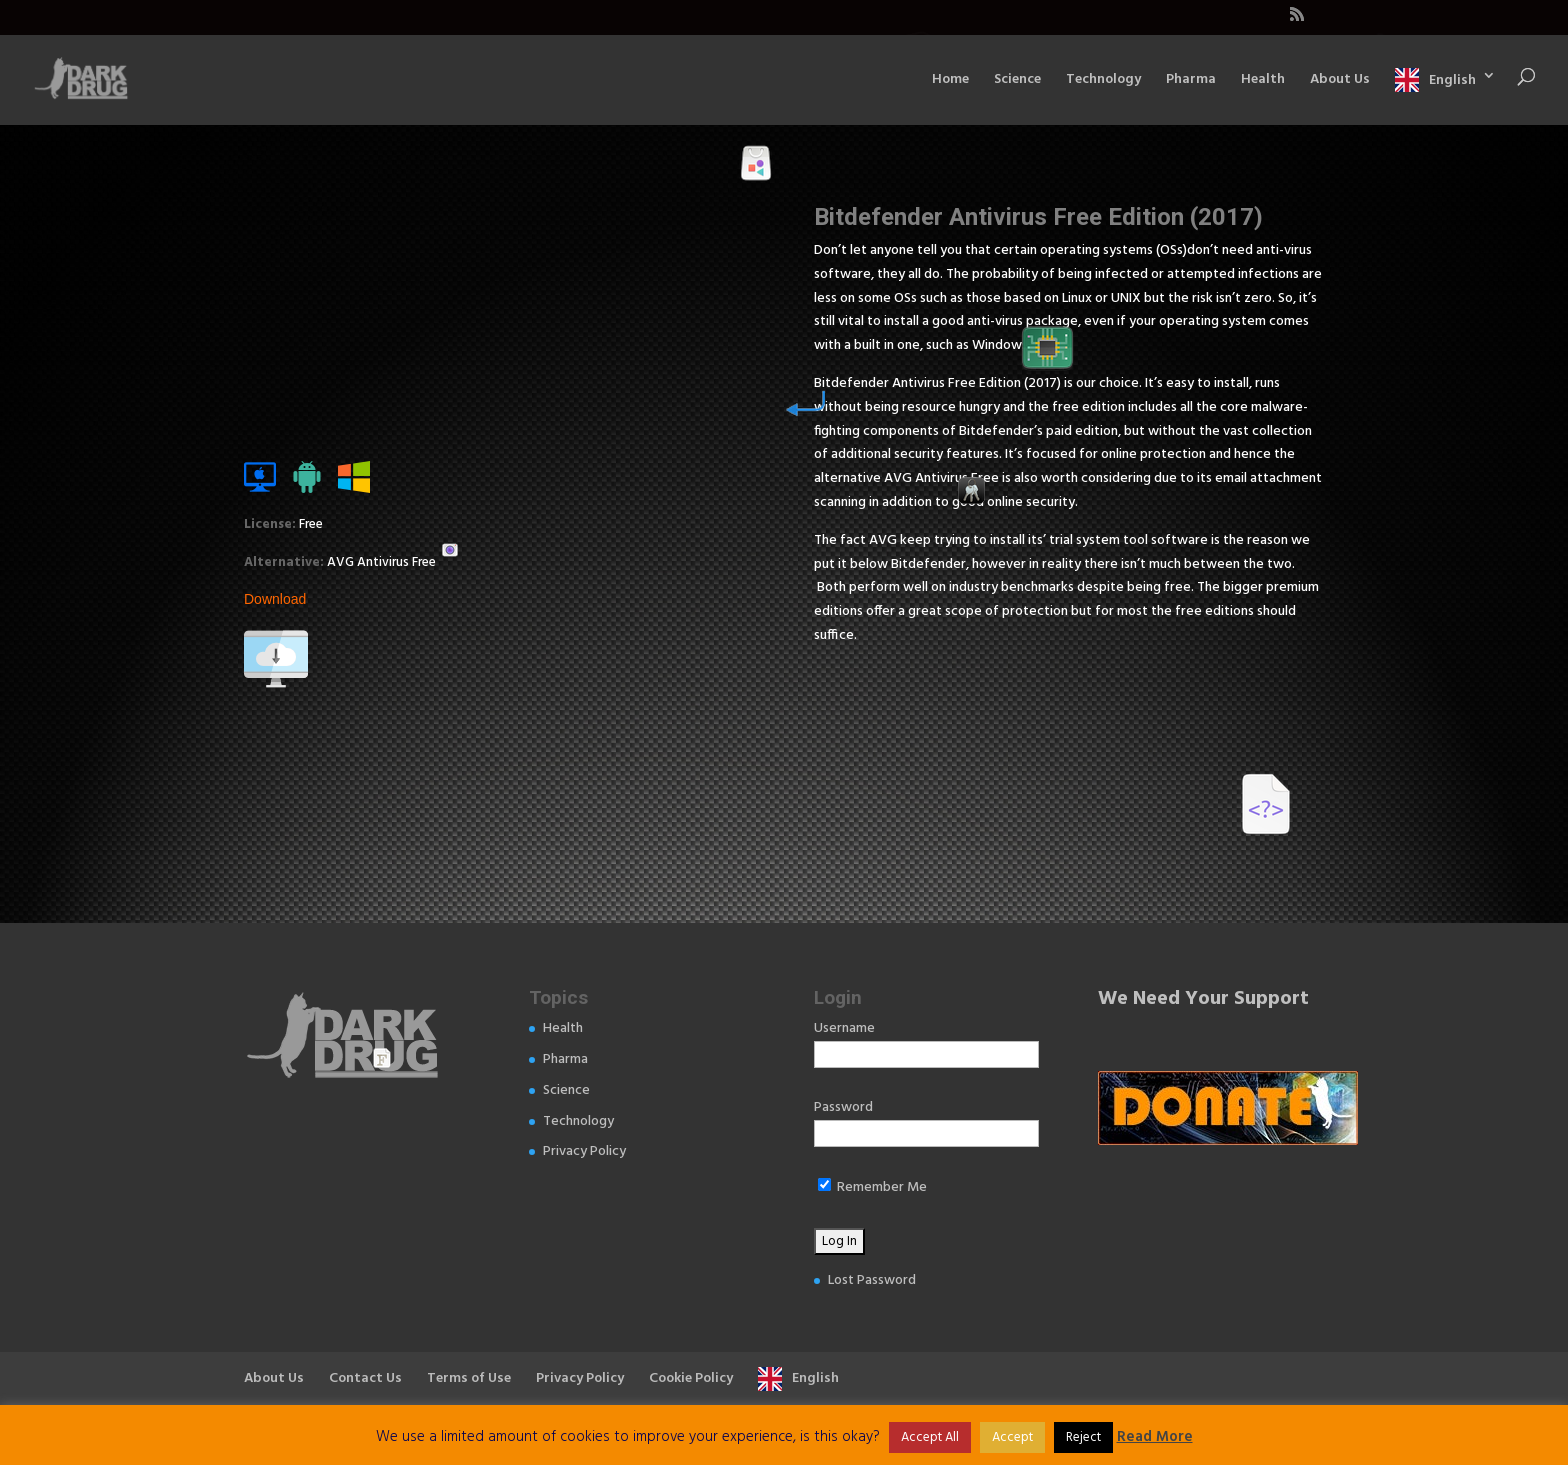 The image size is (1568, 1465). I want to click on open the software center to browse and install apps, so click(756, 163).